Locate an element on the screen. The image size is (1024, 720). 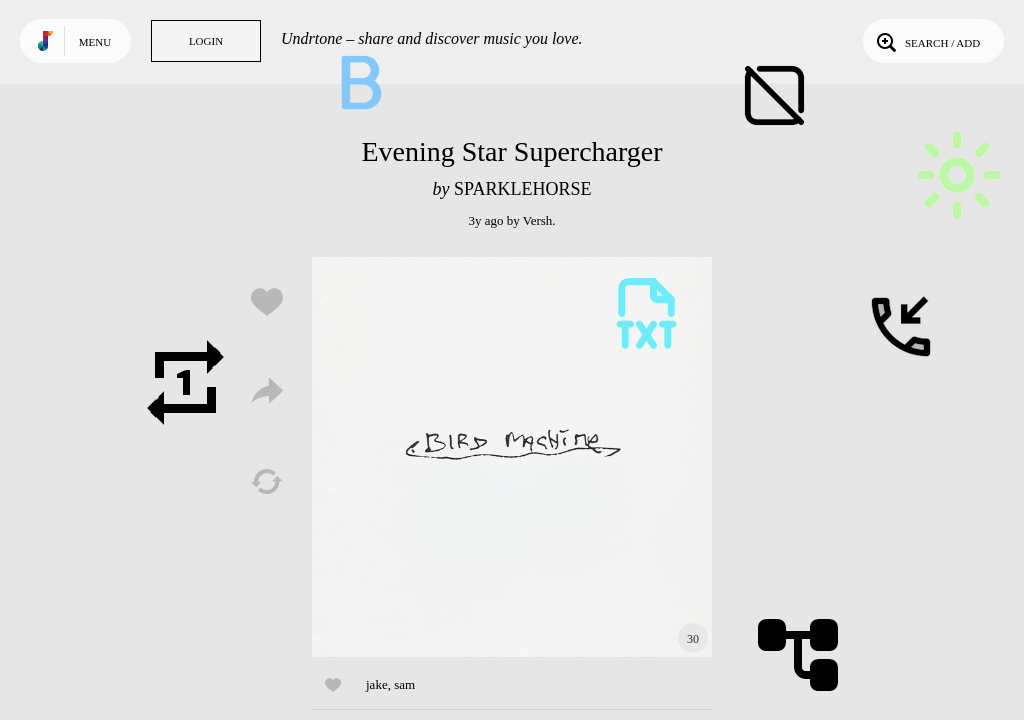
increase screen brightness is located at coordinates (957, 175).